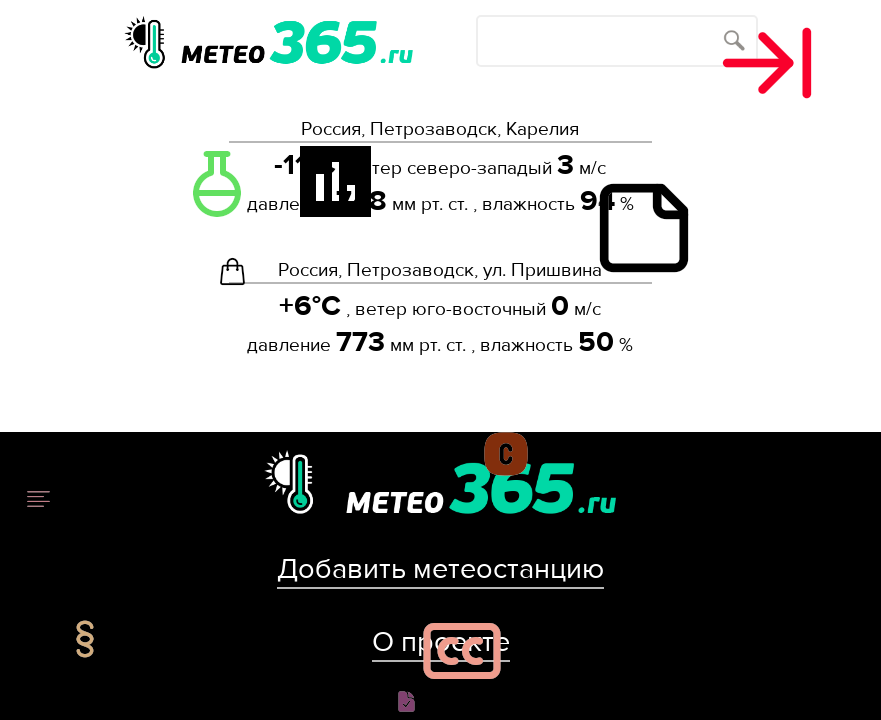 This screenshot has width=881, height=720. What do you see at coordinates (462, 651) in the screenshot?
I see `enable closed captions for video content` at bounding box center [462, 651].